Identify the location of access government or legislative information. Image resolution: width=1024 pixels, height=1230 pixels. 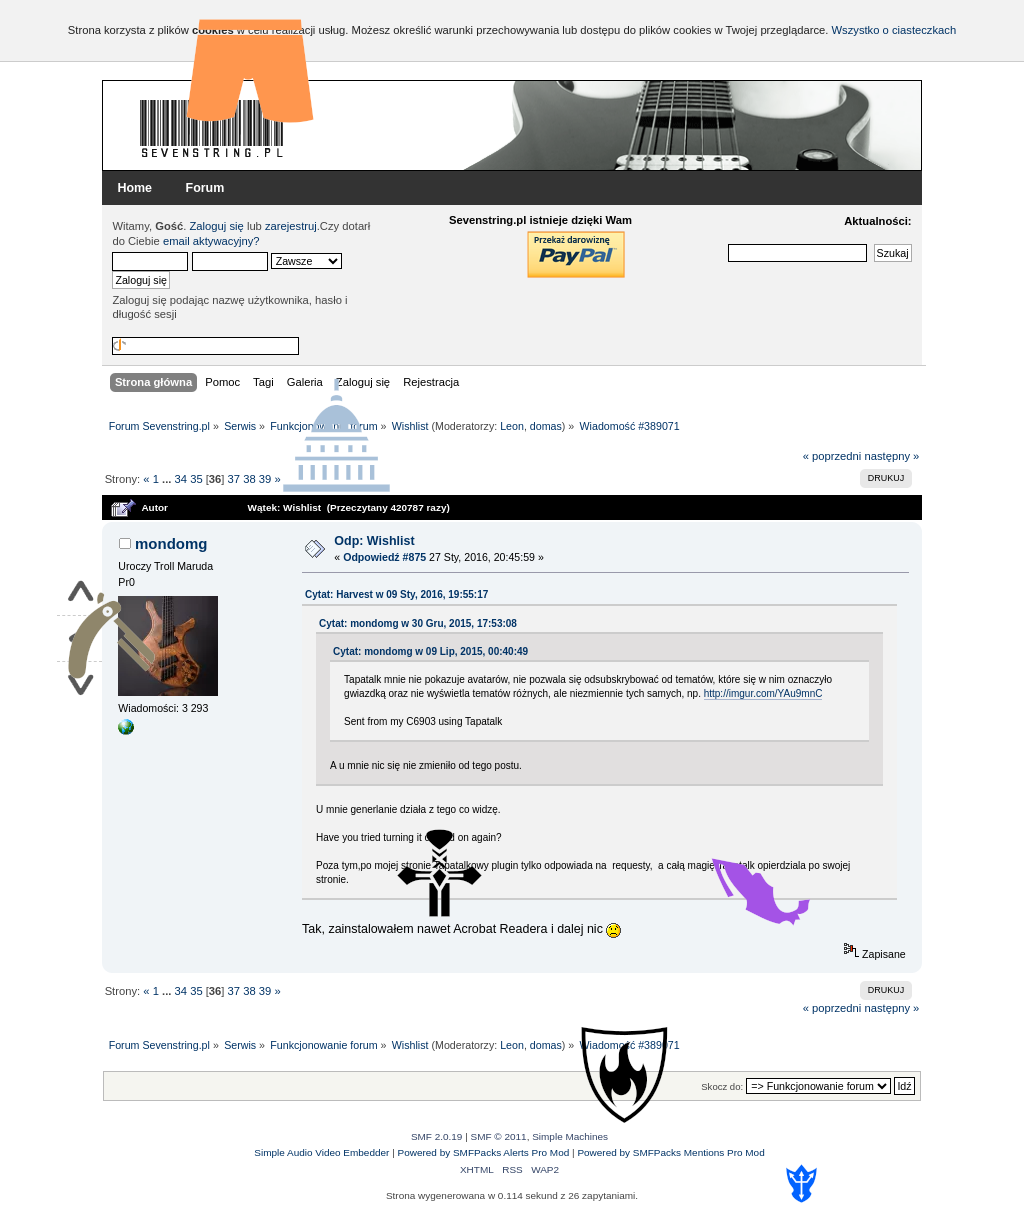
(336, 434).